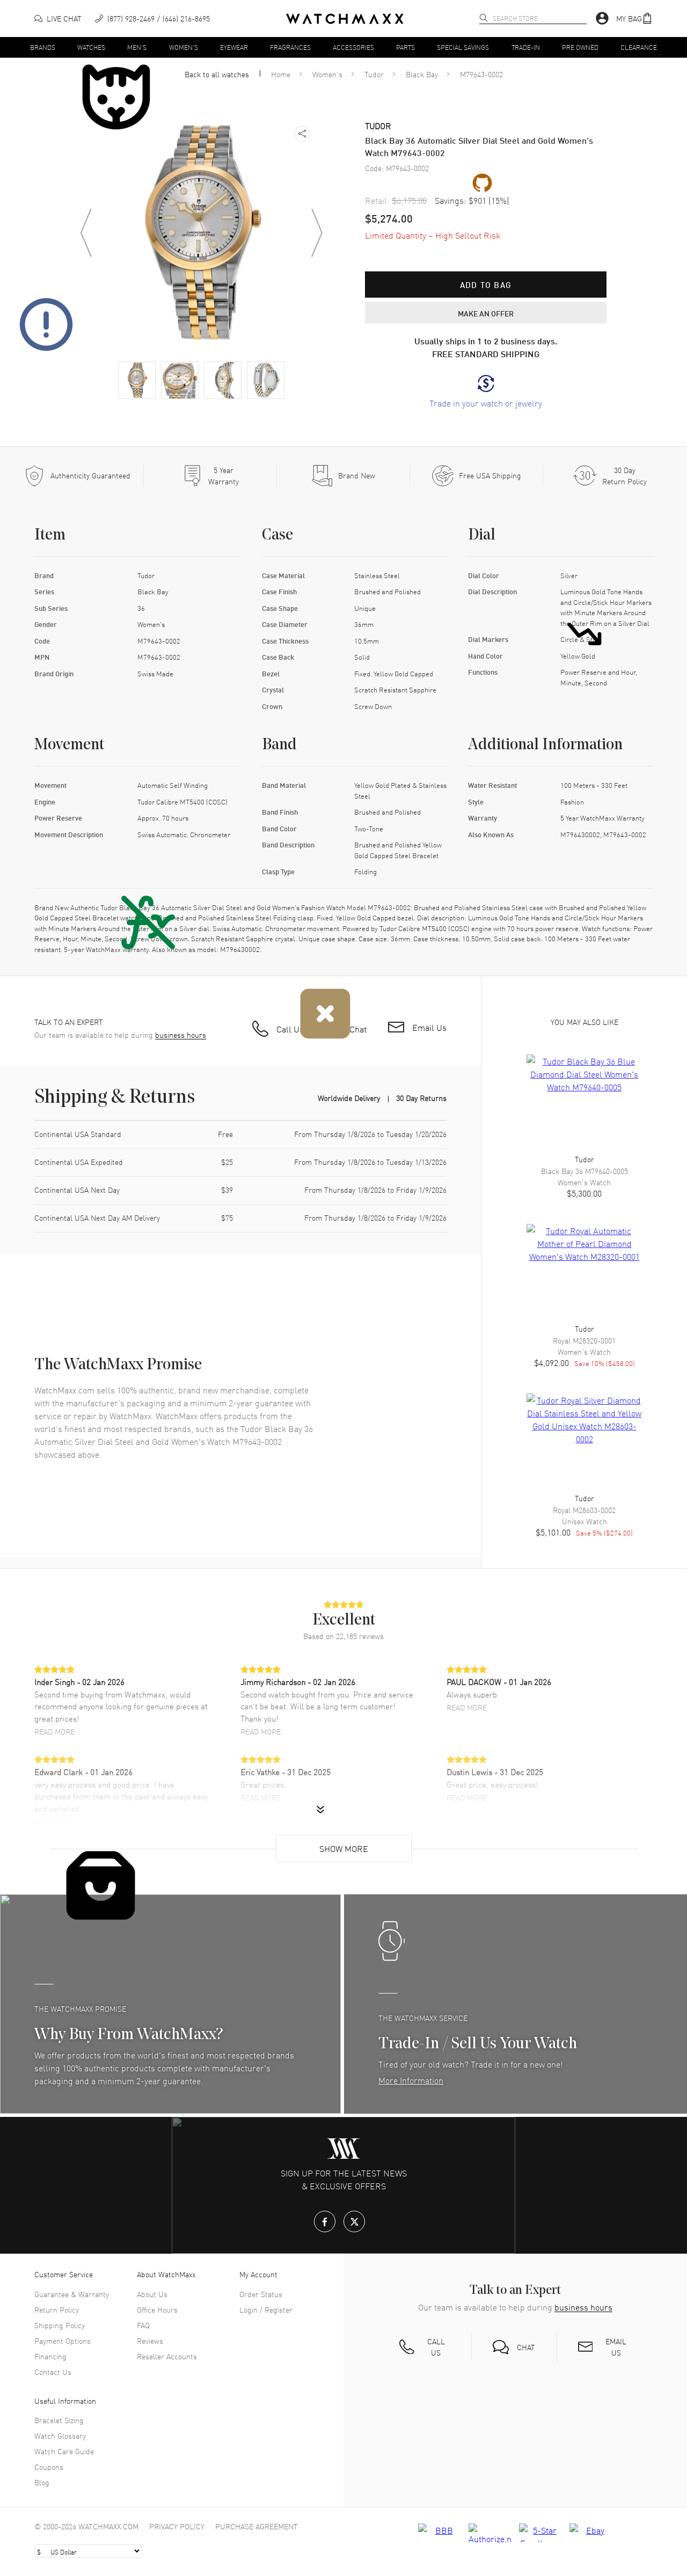 The image size is (687, 2576). What do you see at coordinates (482, 183) in the screenshot?
I see `visit github profile or repository` at bounding box center [482, 183].